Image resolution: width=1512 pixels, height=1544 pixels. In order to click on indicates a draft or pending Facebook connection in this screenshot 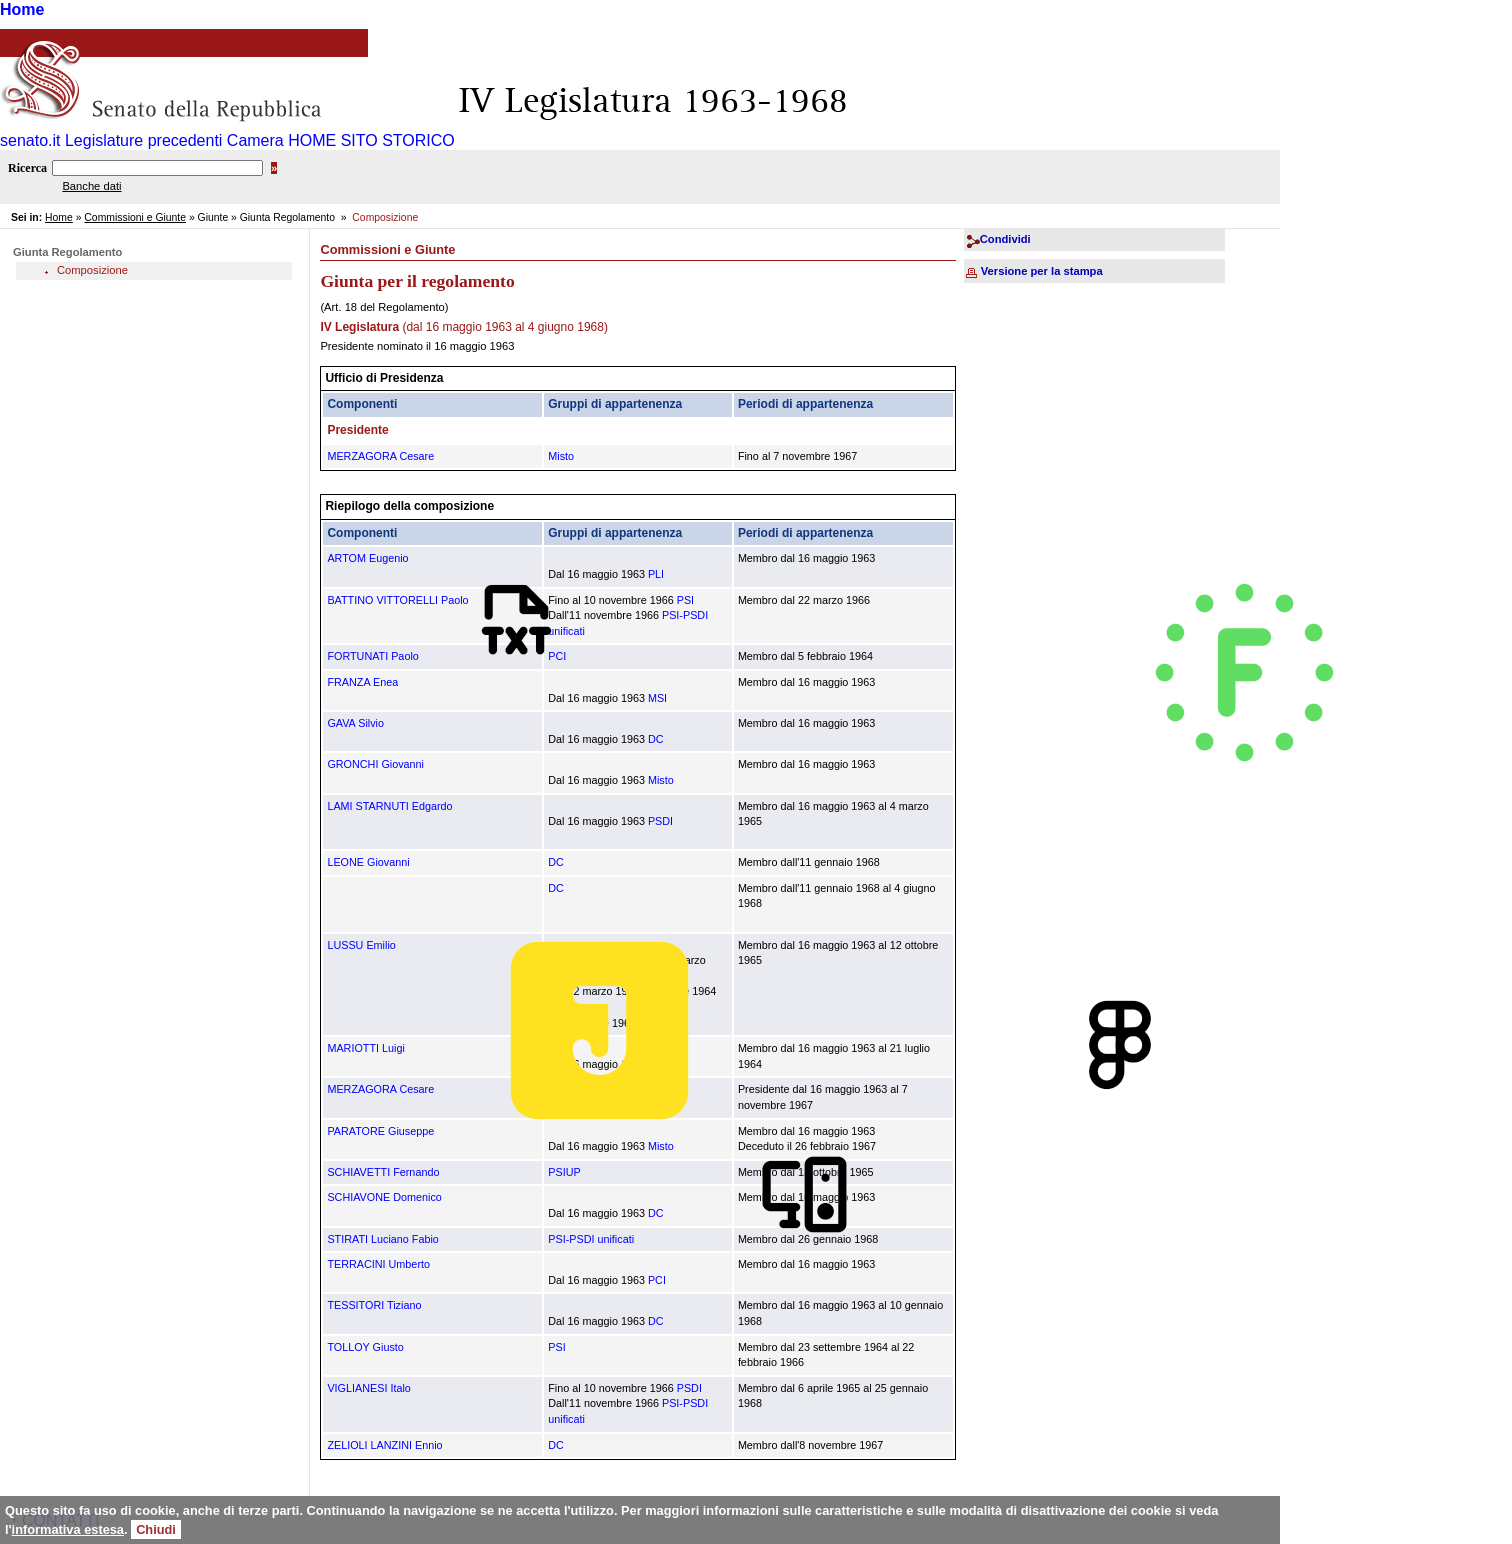, I will do `click(1244, 672)`.